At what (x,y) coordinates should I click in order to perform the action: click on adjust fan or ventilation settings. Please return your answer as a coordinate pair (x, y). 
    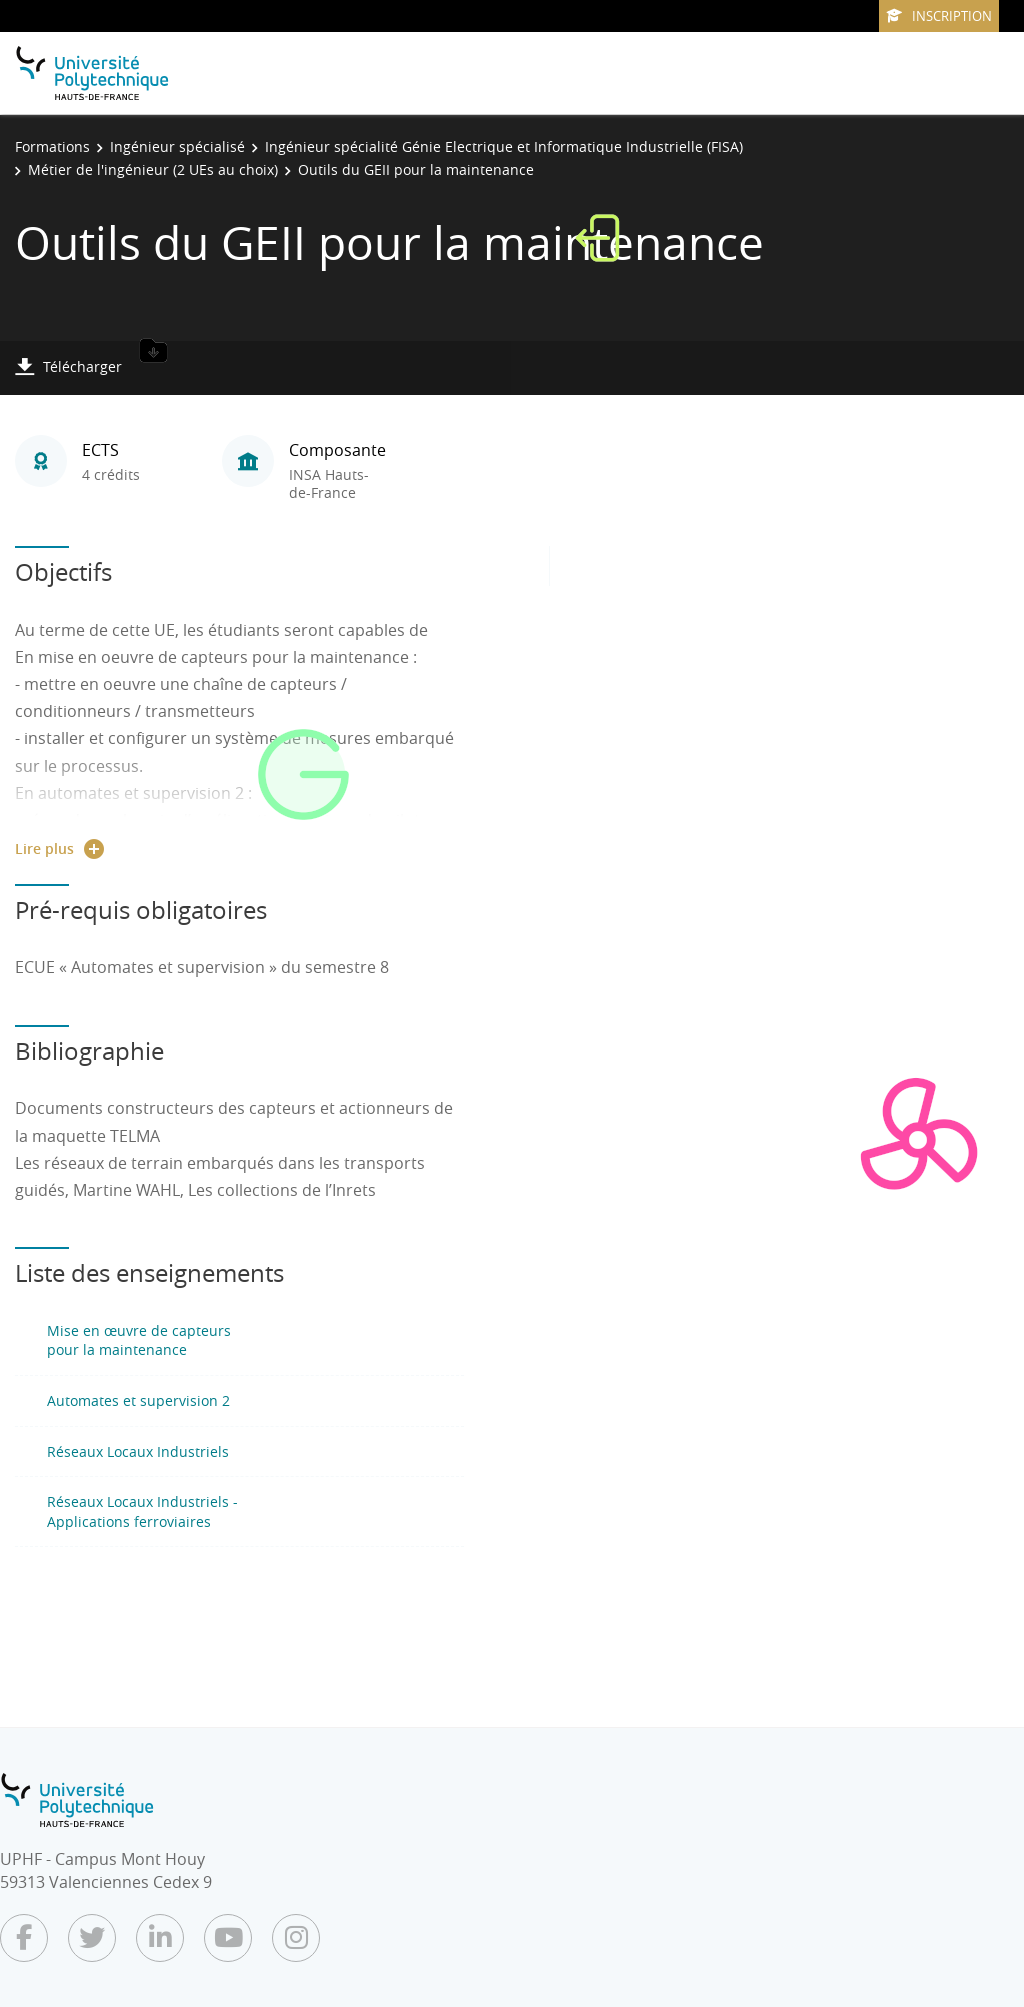
    Looking at the image, I should click on (918, 1140).